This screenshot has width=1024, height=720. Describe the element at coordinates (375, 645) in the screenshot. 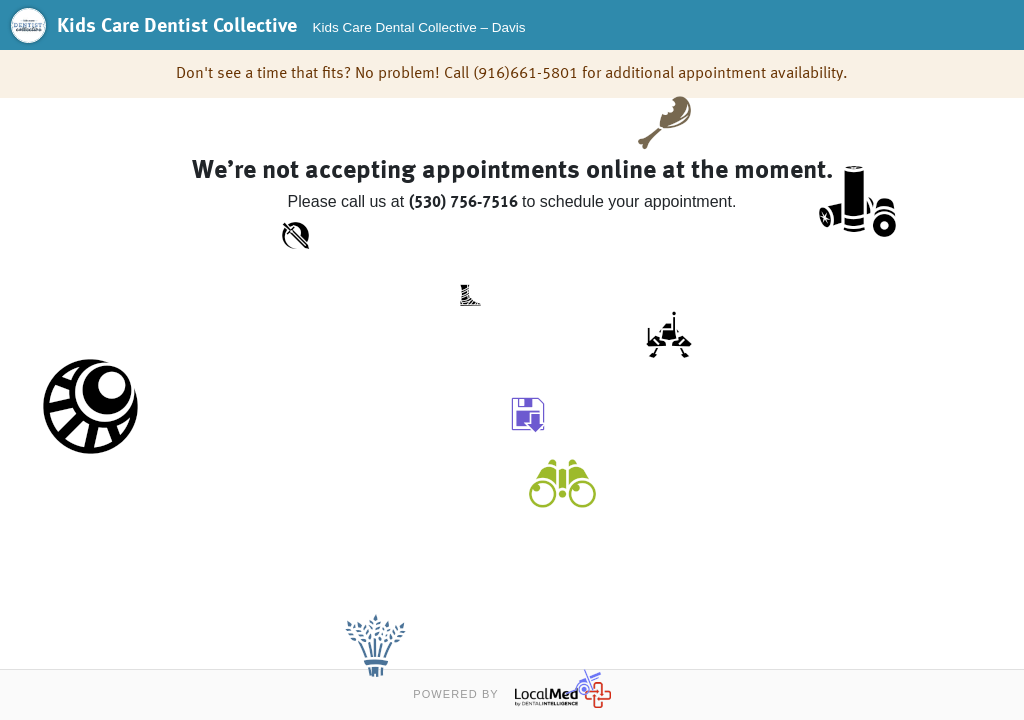

I see `represents farming or agriculture in a game interface` at that location.